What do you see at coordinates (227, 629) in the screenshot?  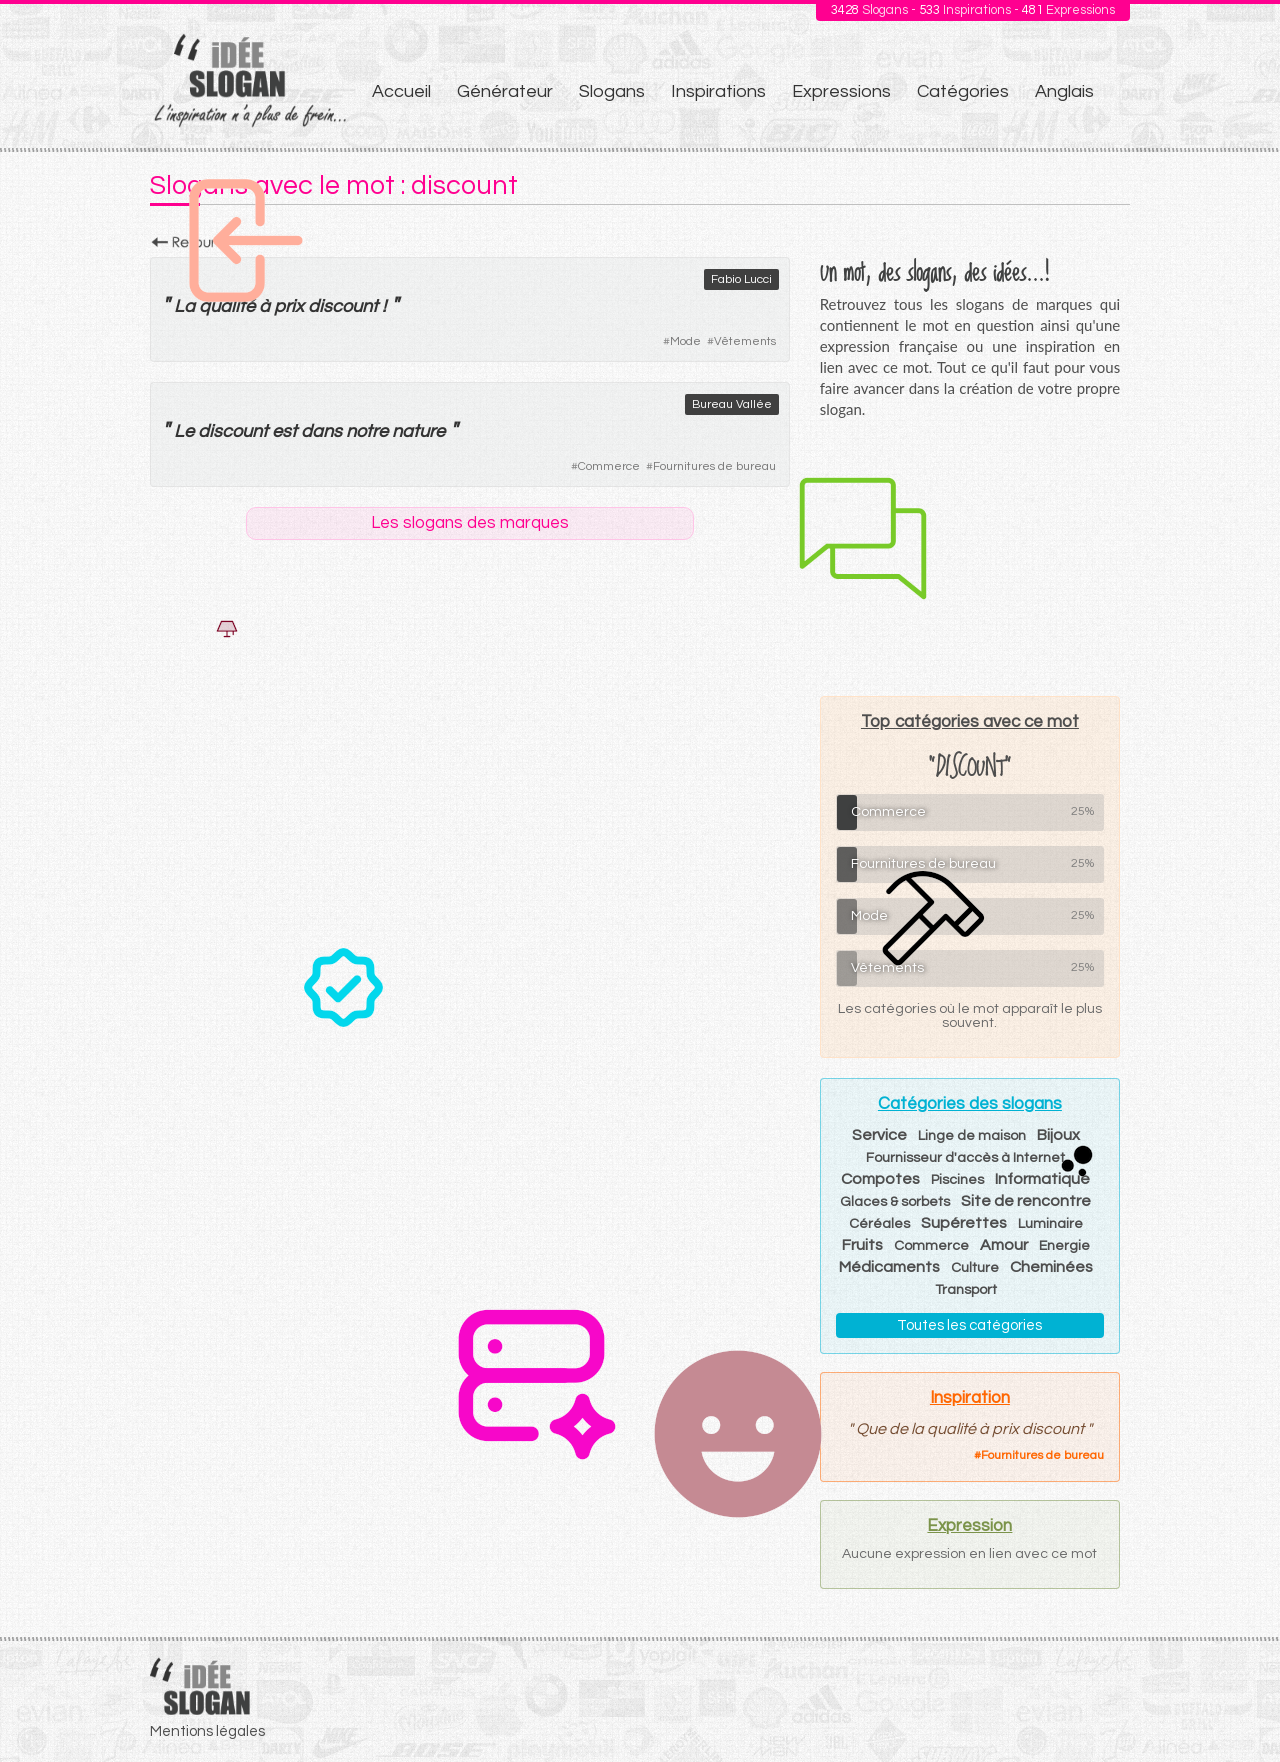 I see `toggle desk lamp or lighting settings` at bounding box center [227, 629].